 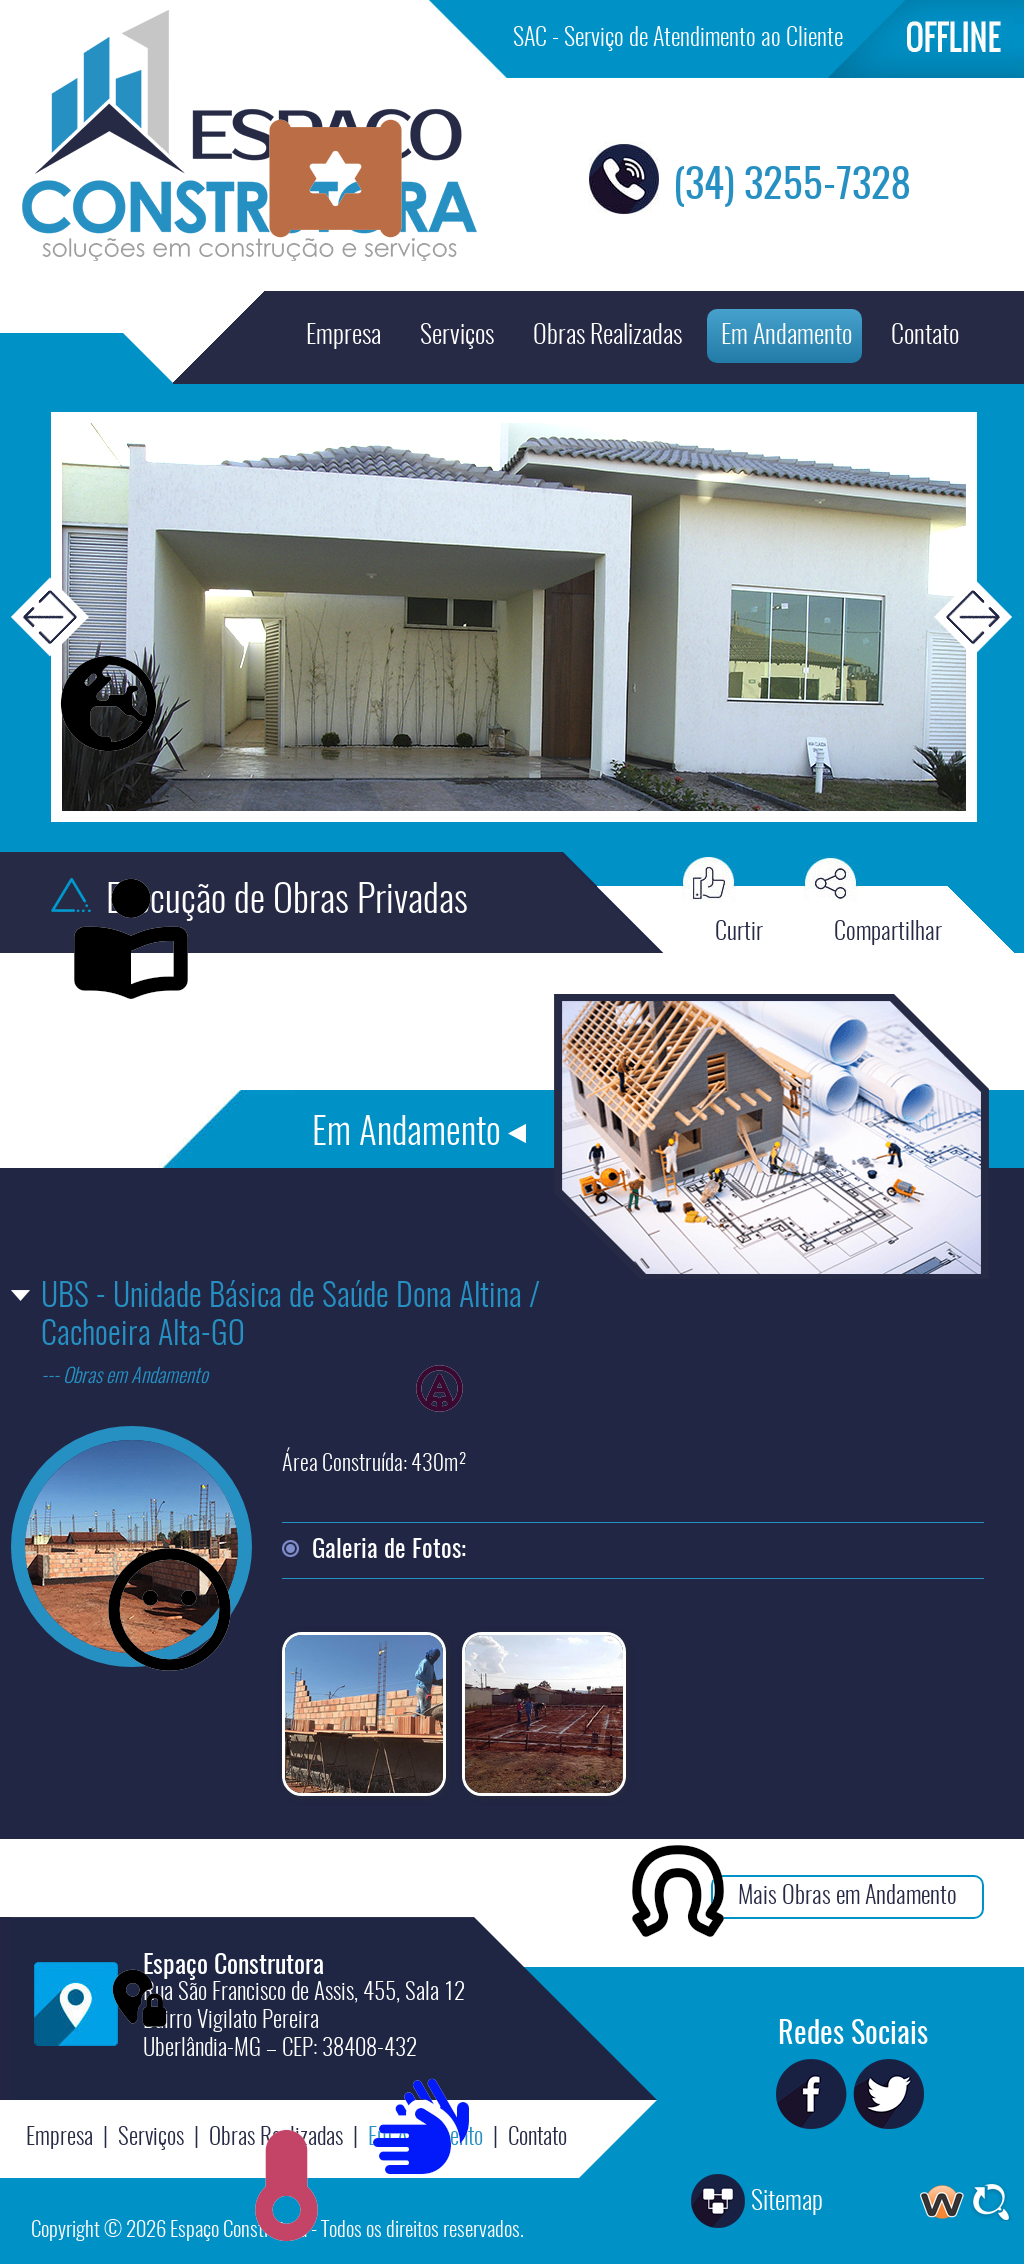 What do you see at coordinates (421, 2126) in the screenshot?
I see `access sign language interpretation options` at bounding box center [421, 2126].